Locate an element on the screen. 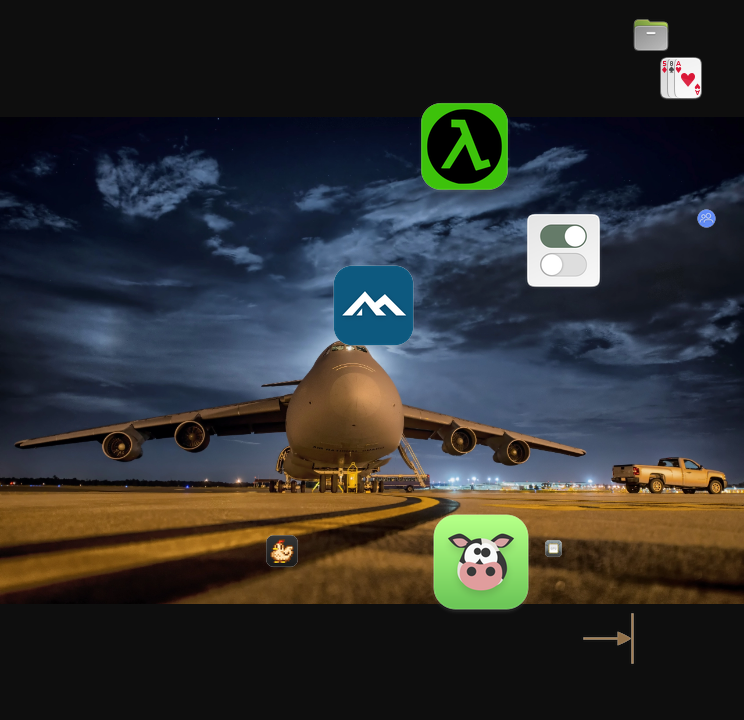  open alpine linux application is located at coordinates (373, 305).